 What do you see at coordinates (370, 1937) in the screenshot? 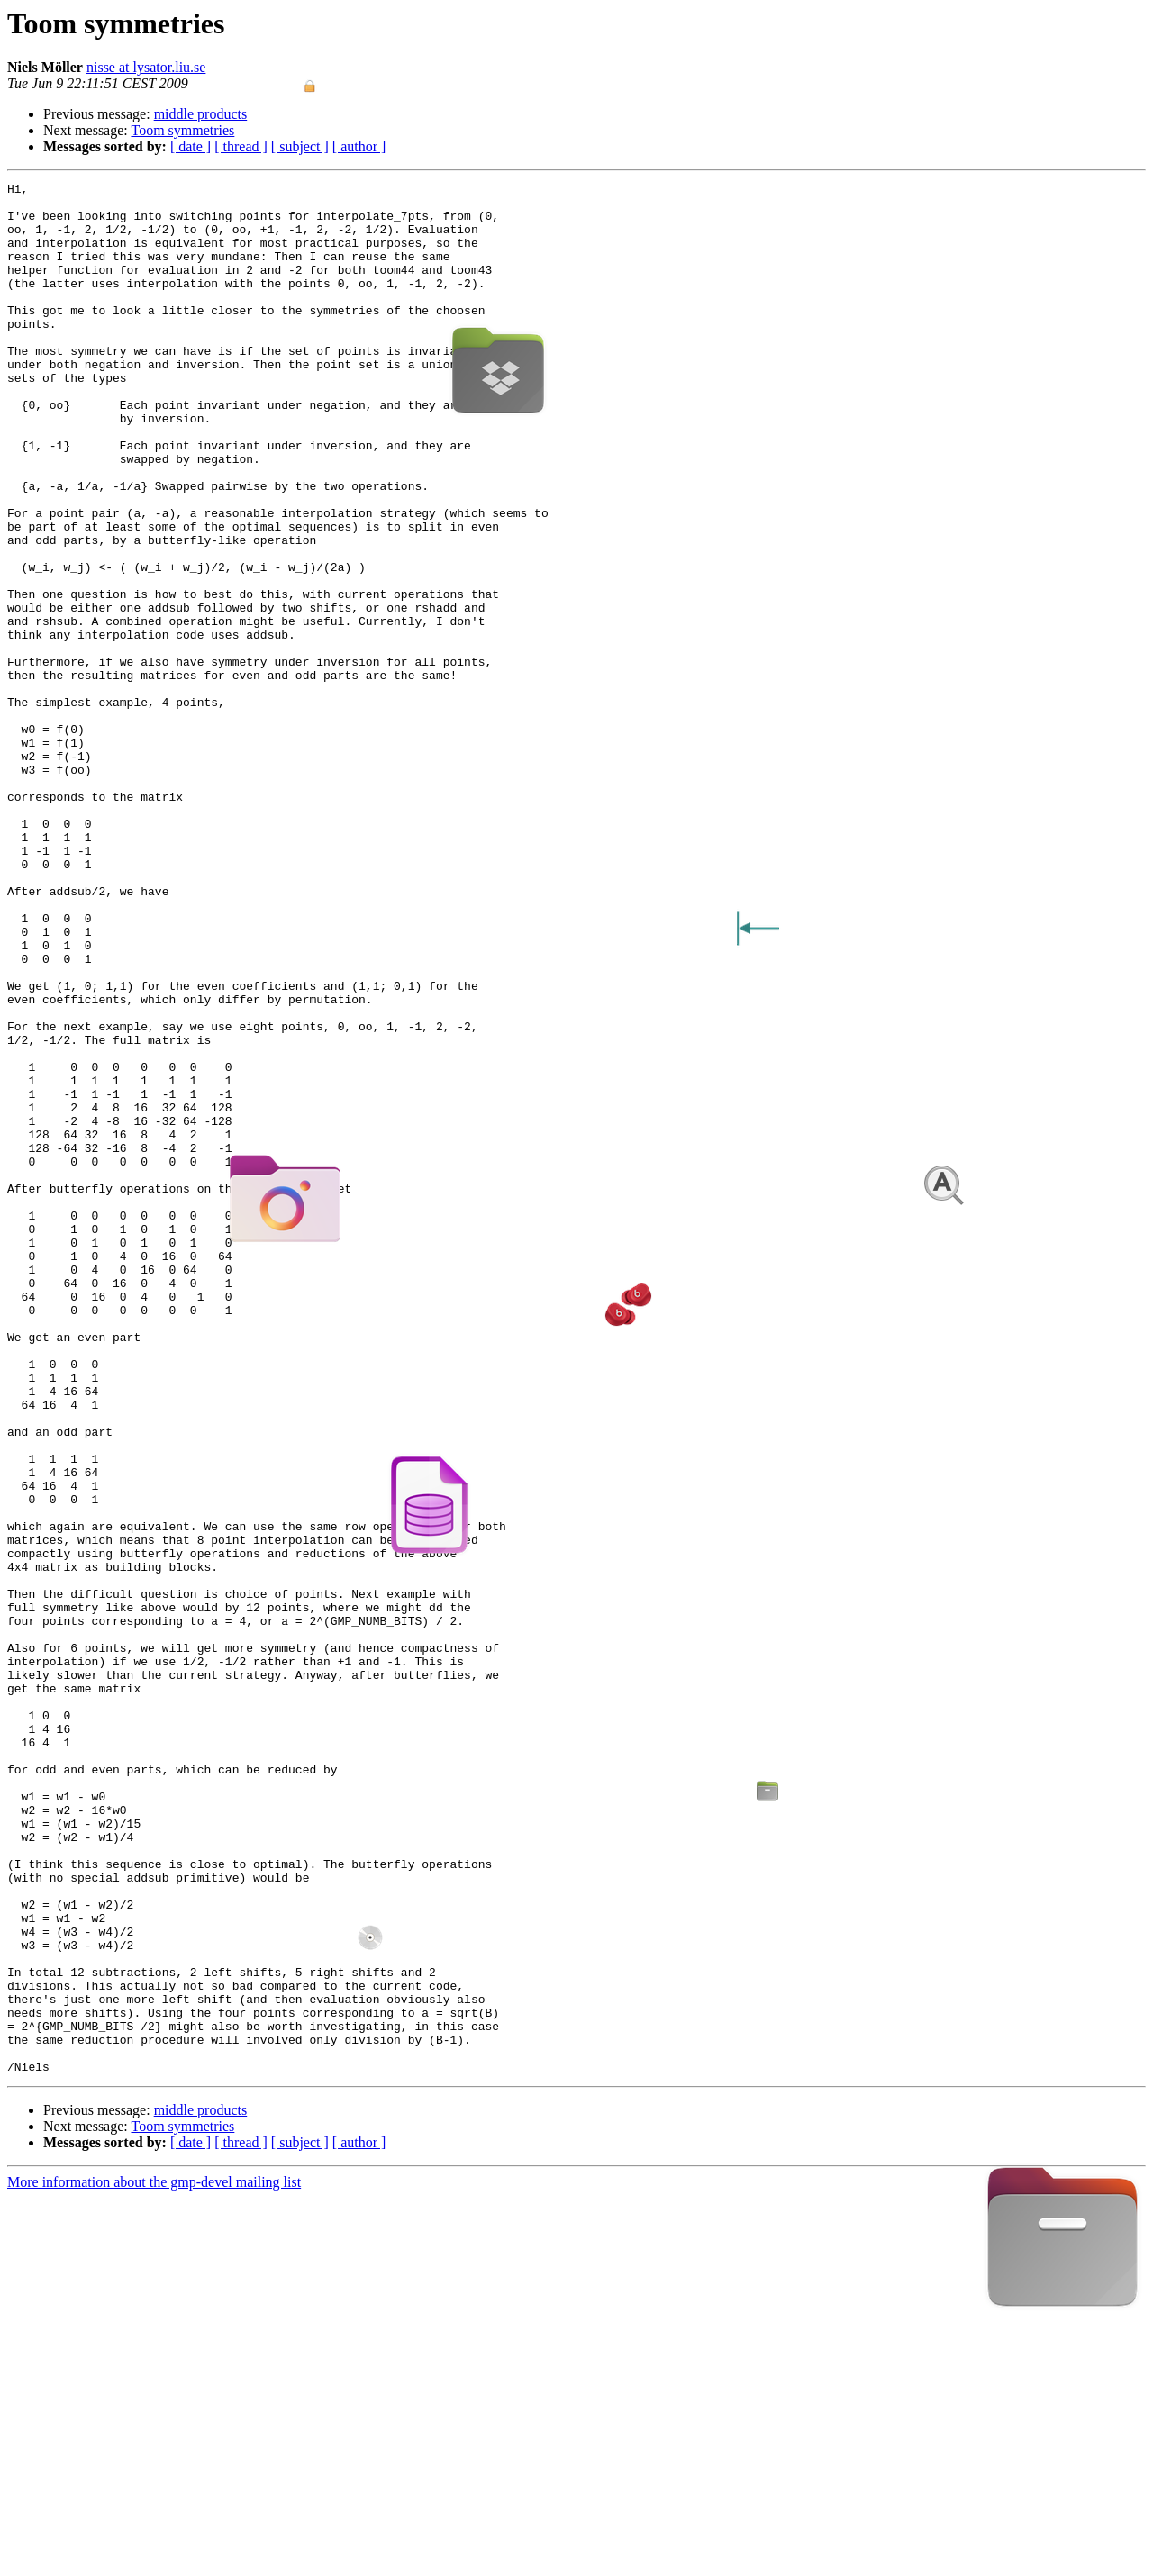
I see `unmount or eject a cd/dvd disc` at bounding box center [370, 1937].